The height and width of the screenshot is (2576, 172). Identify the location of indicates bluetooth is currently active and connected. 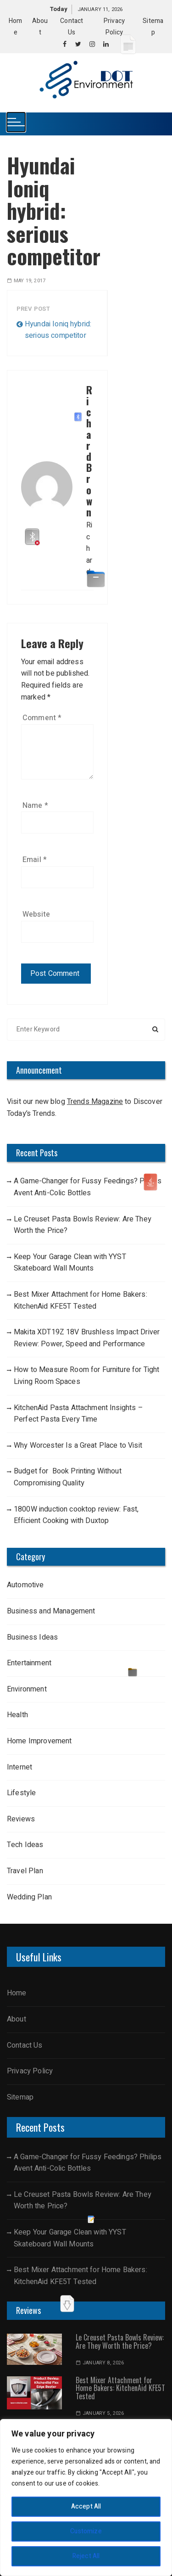
(78, 417).